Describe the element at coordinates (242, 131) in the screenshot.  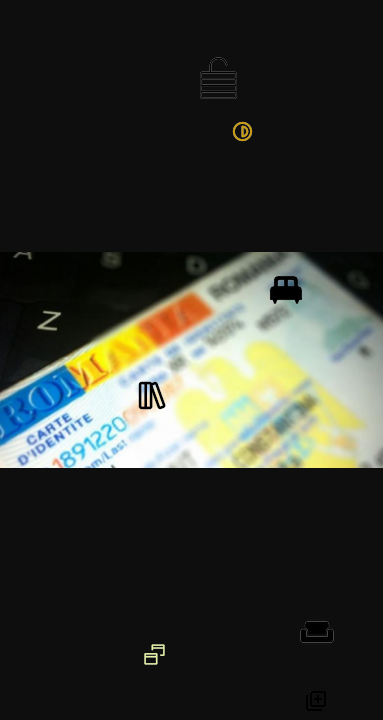
I see `adjust display contrast settings` at that location.